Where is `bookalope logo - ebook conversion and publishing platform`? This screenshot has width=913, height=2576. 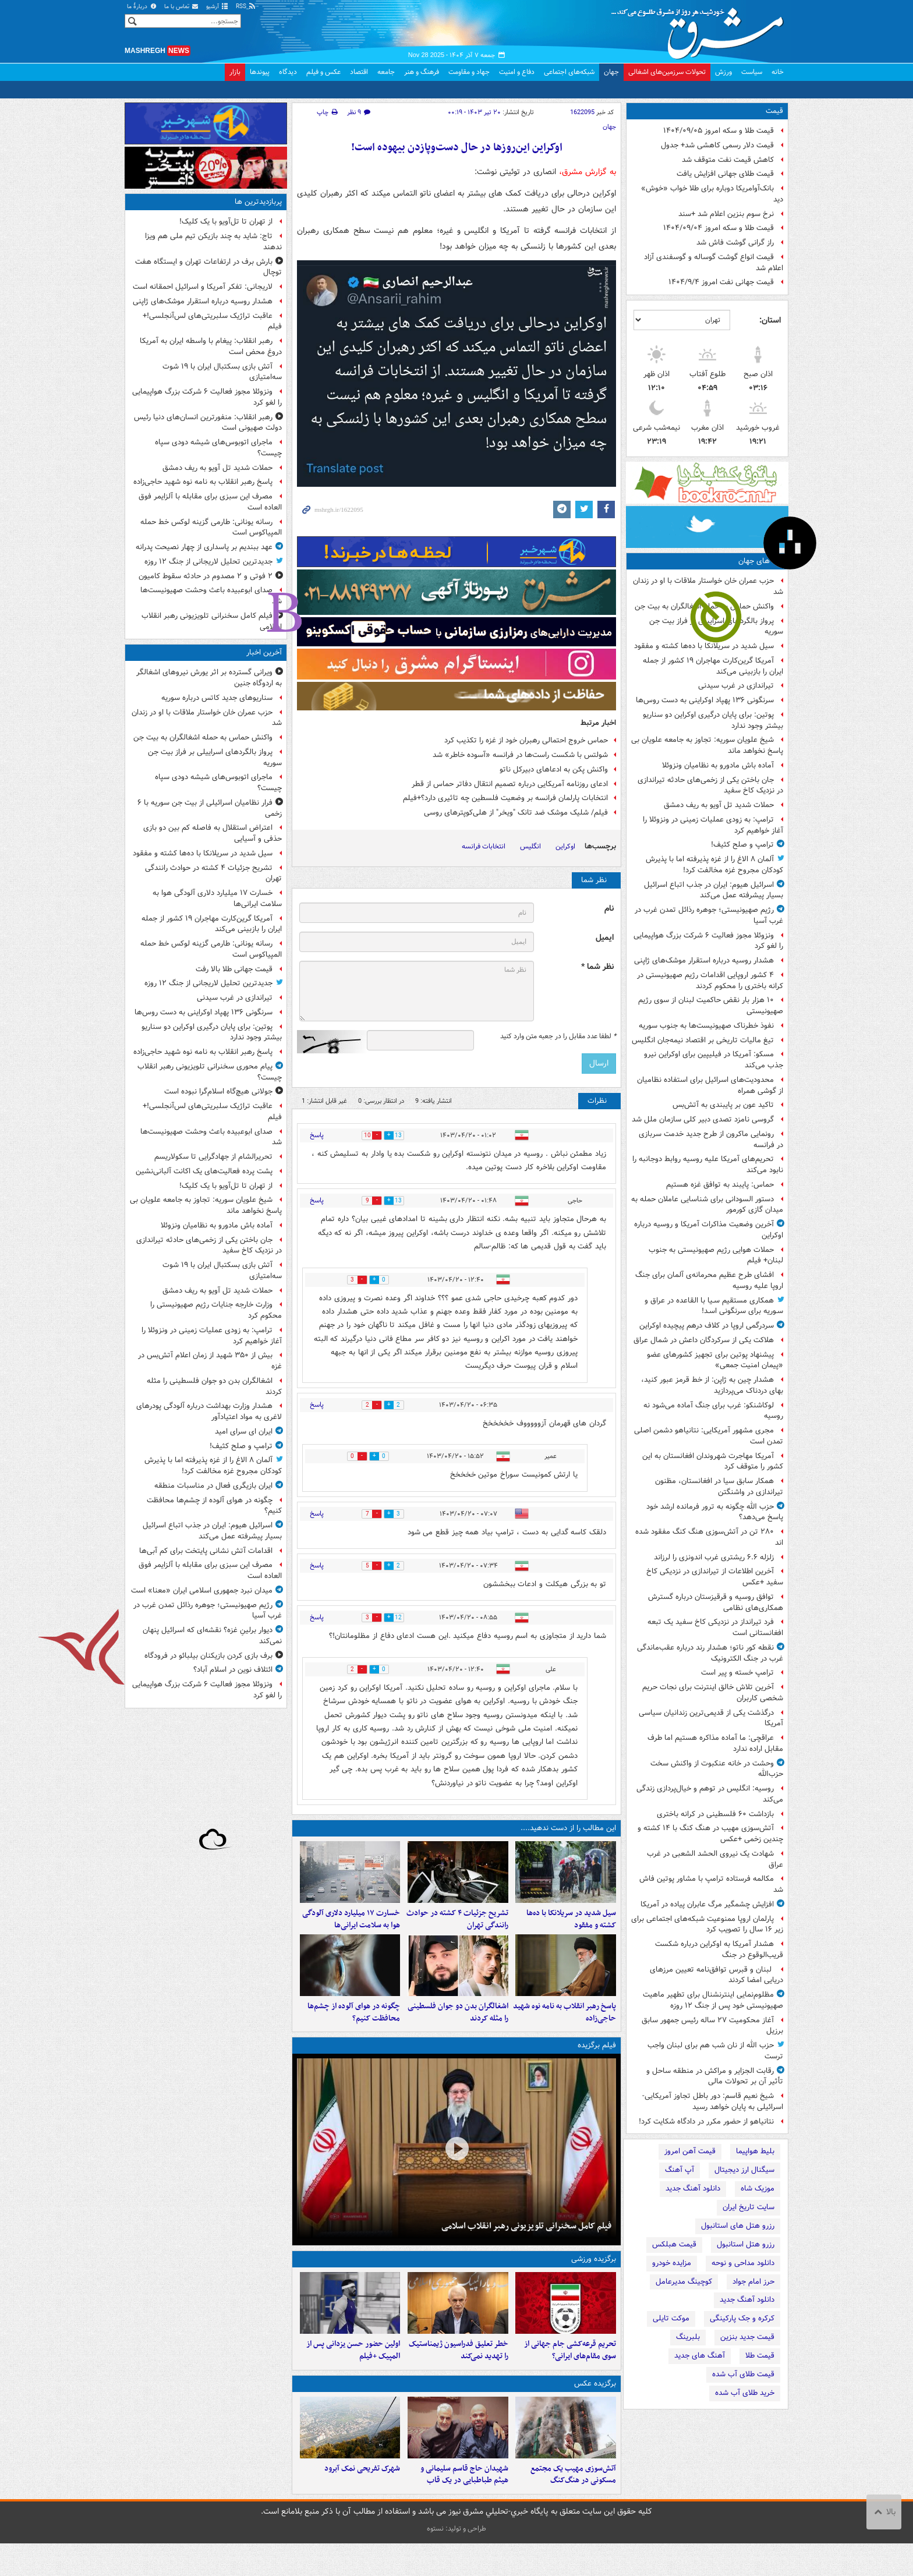
bookalope logo - ebook conversion and publishing platform is located at coordinates (284, 612).